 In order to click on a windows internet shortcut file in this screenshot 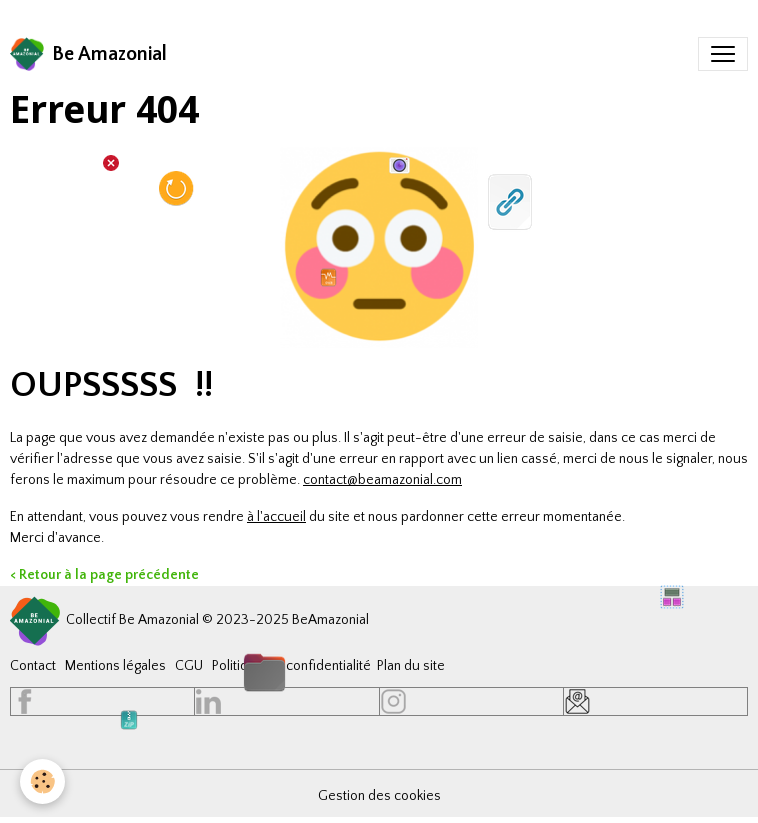, I will do `click(510, 202)`.